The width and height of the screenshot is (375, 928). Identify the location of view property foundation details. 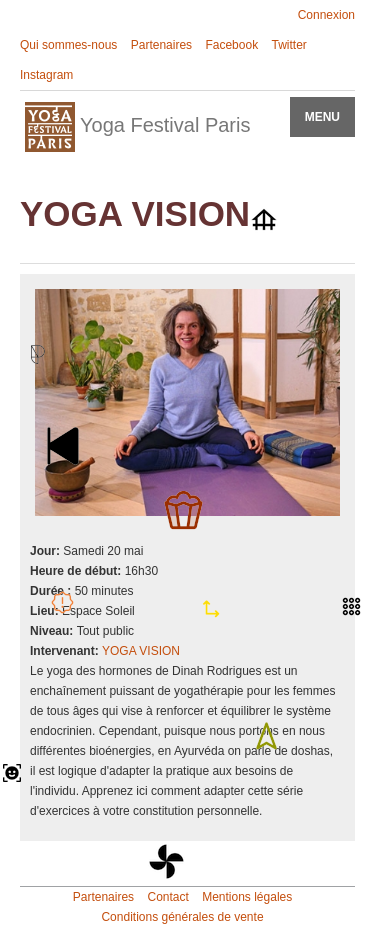
(264, 220).